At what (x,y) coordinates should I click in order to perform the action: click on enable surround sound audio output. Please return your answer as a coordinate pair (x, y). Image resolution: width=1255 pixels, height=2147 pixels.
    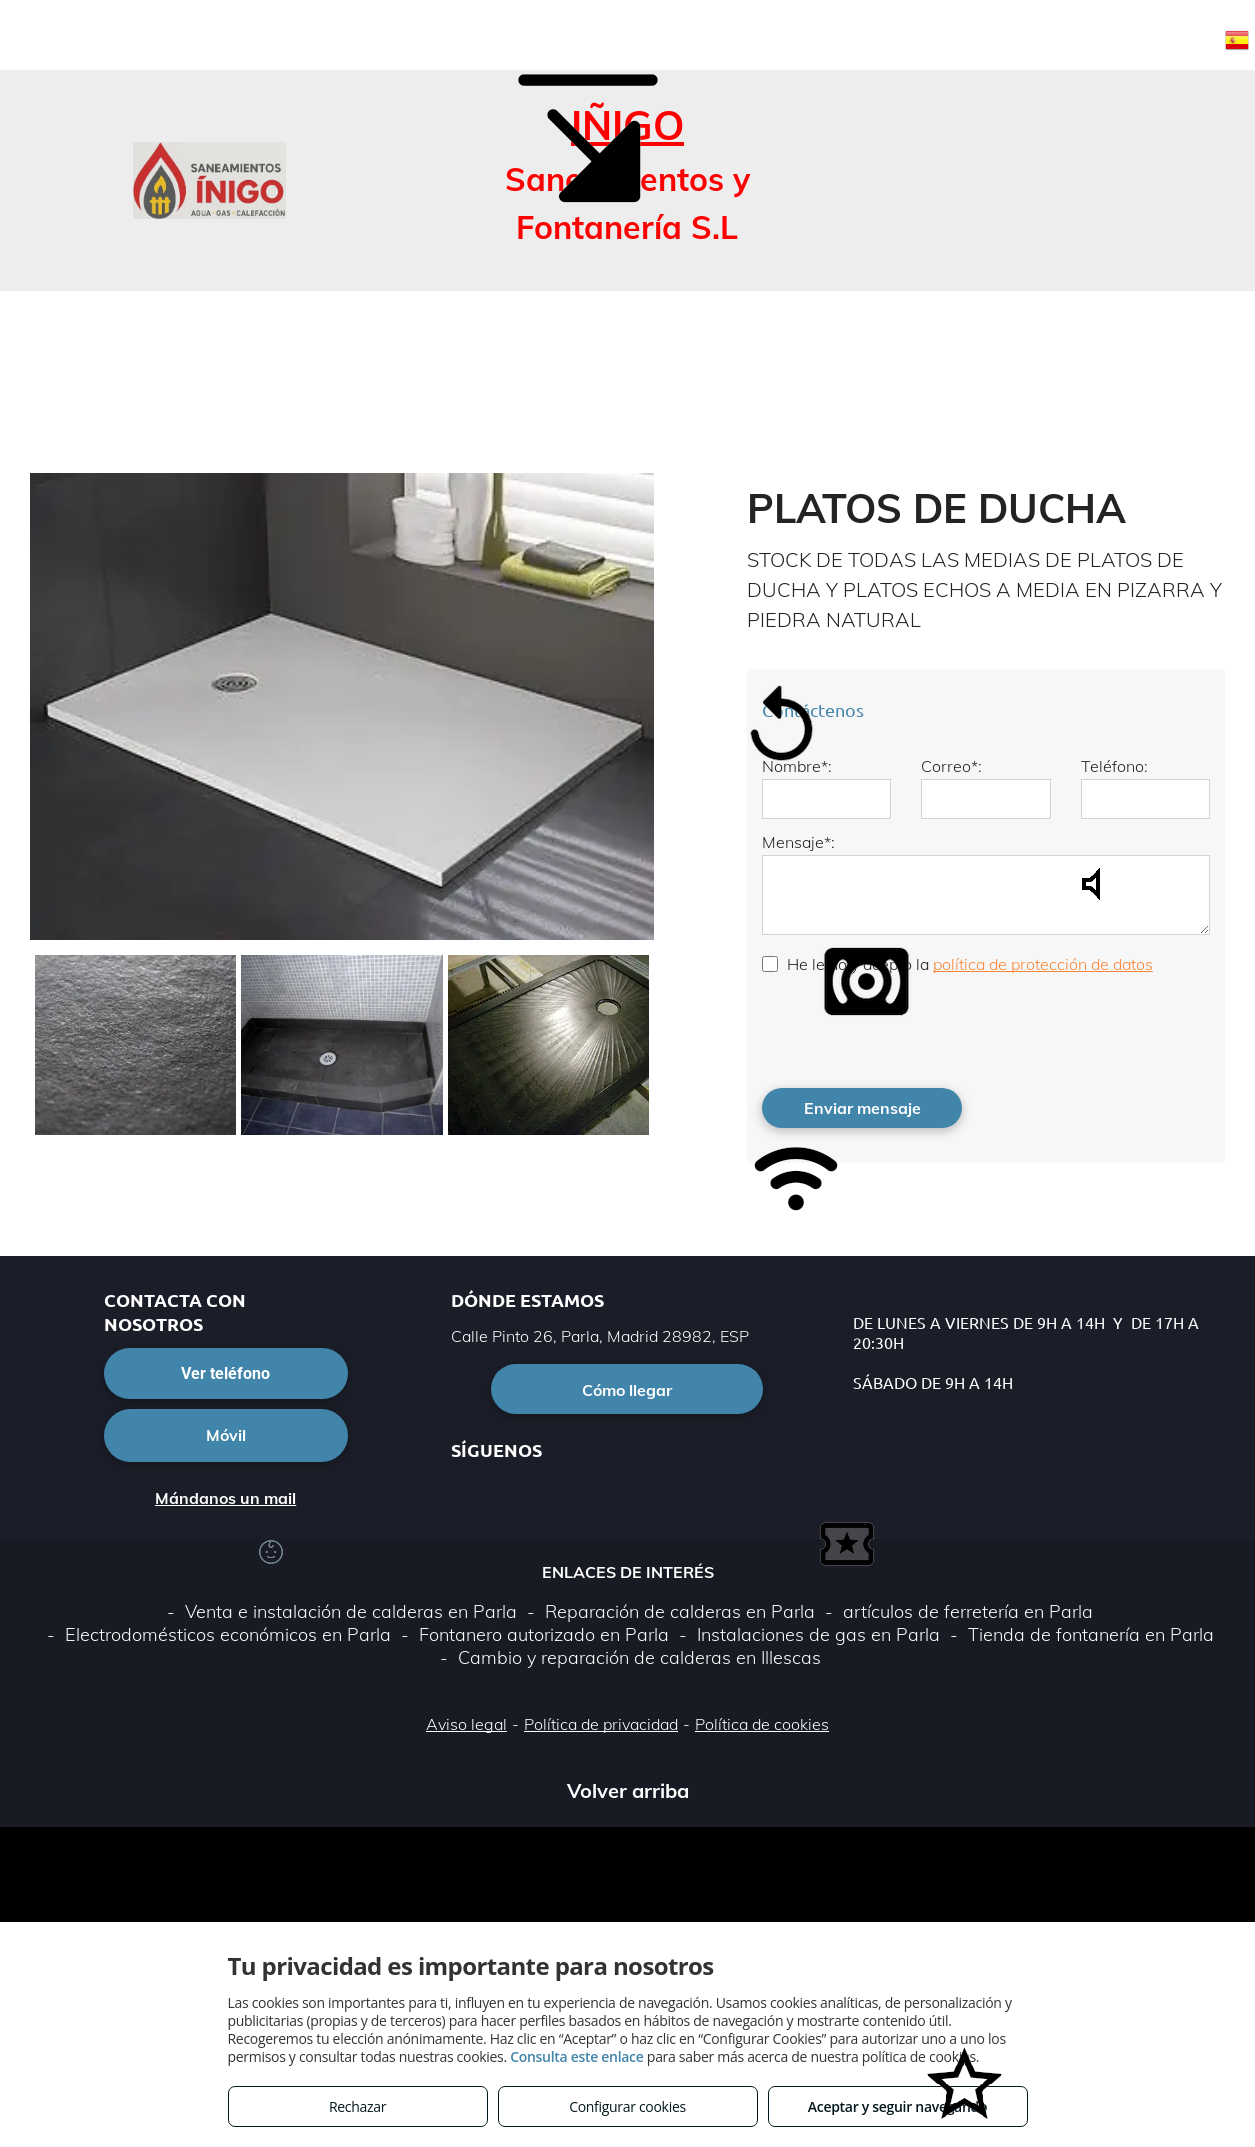
    Looking at the image, I should click on (866, 981).